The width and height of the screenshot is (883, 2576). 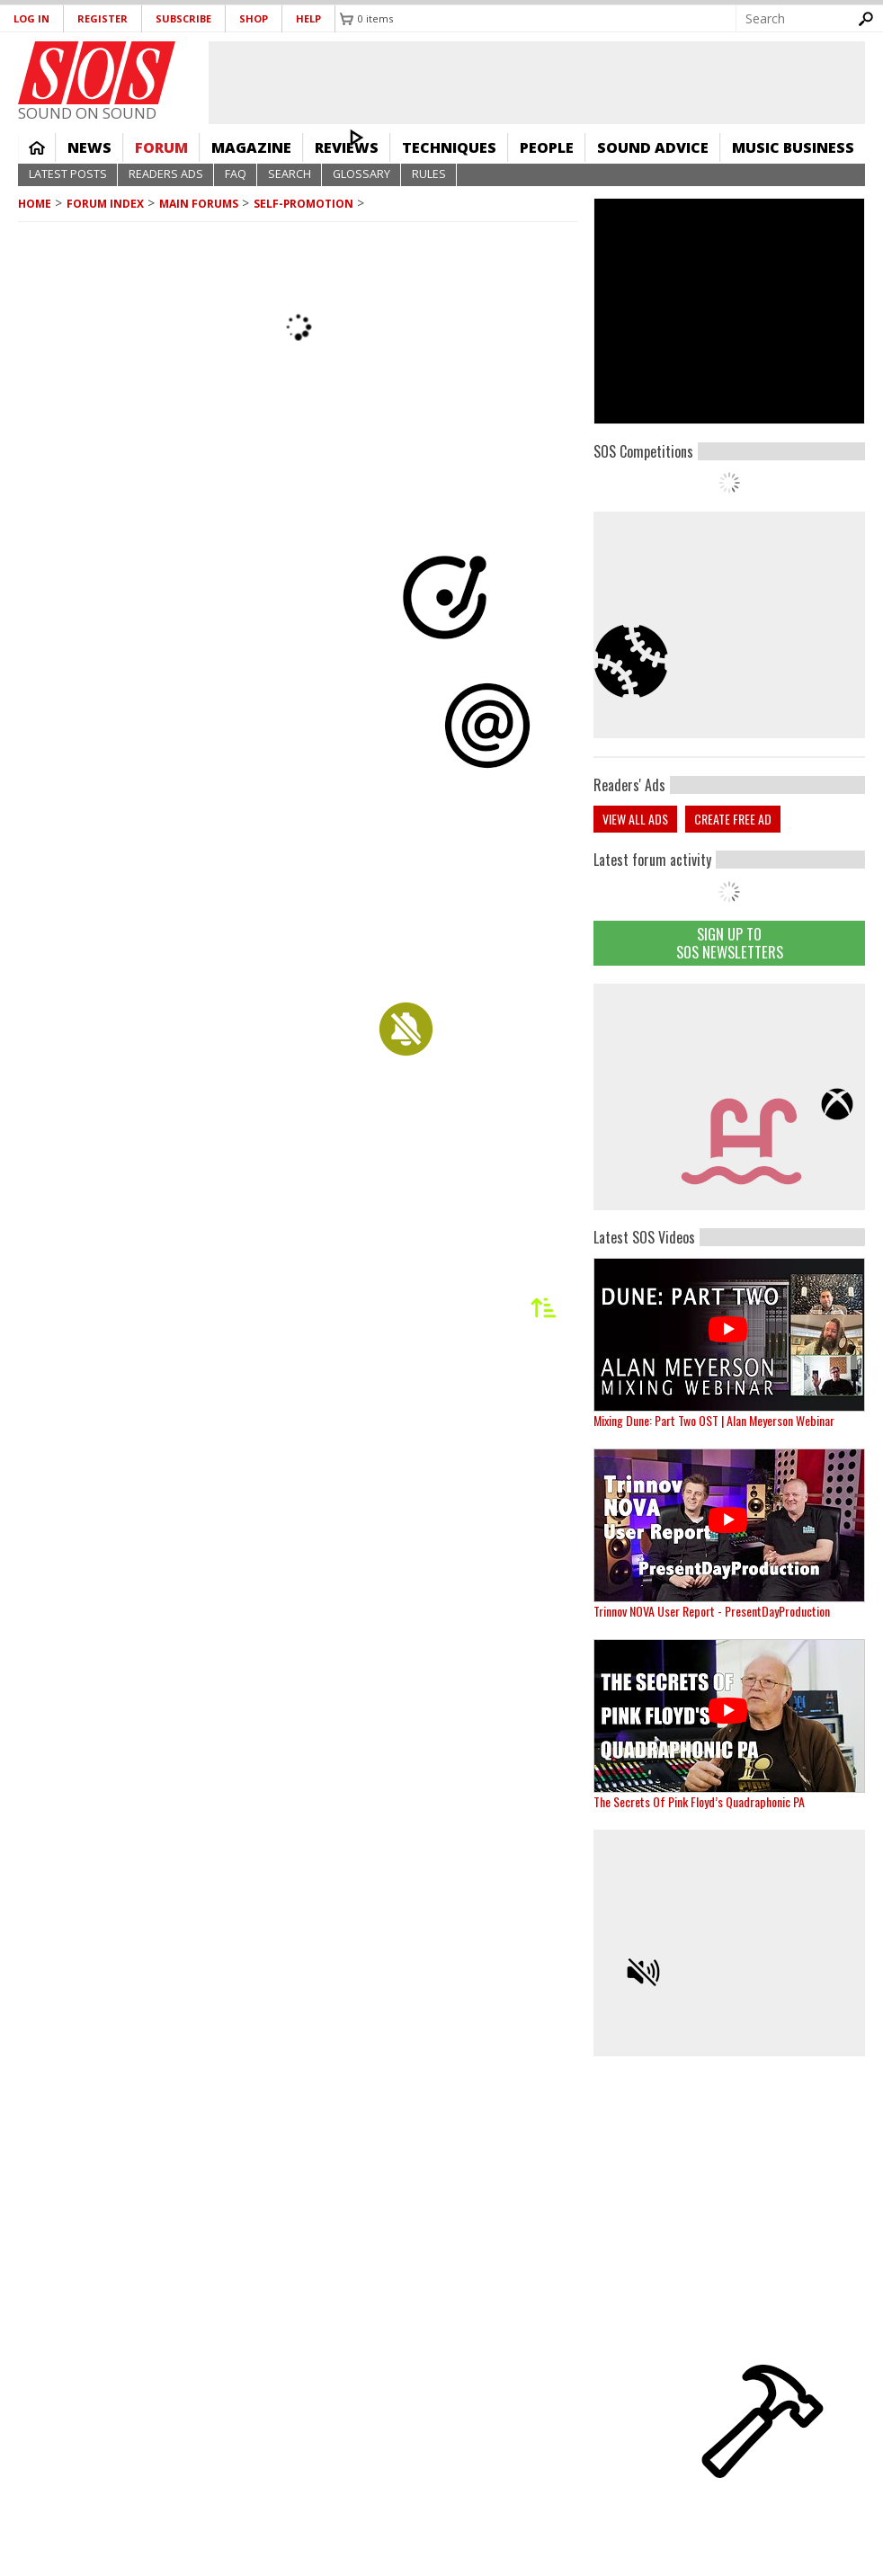 What do you see at coordinates (355, 138) in the screenshot?
I see `play media content` at bounding box center [355, 138].